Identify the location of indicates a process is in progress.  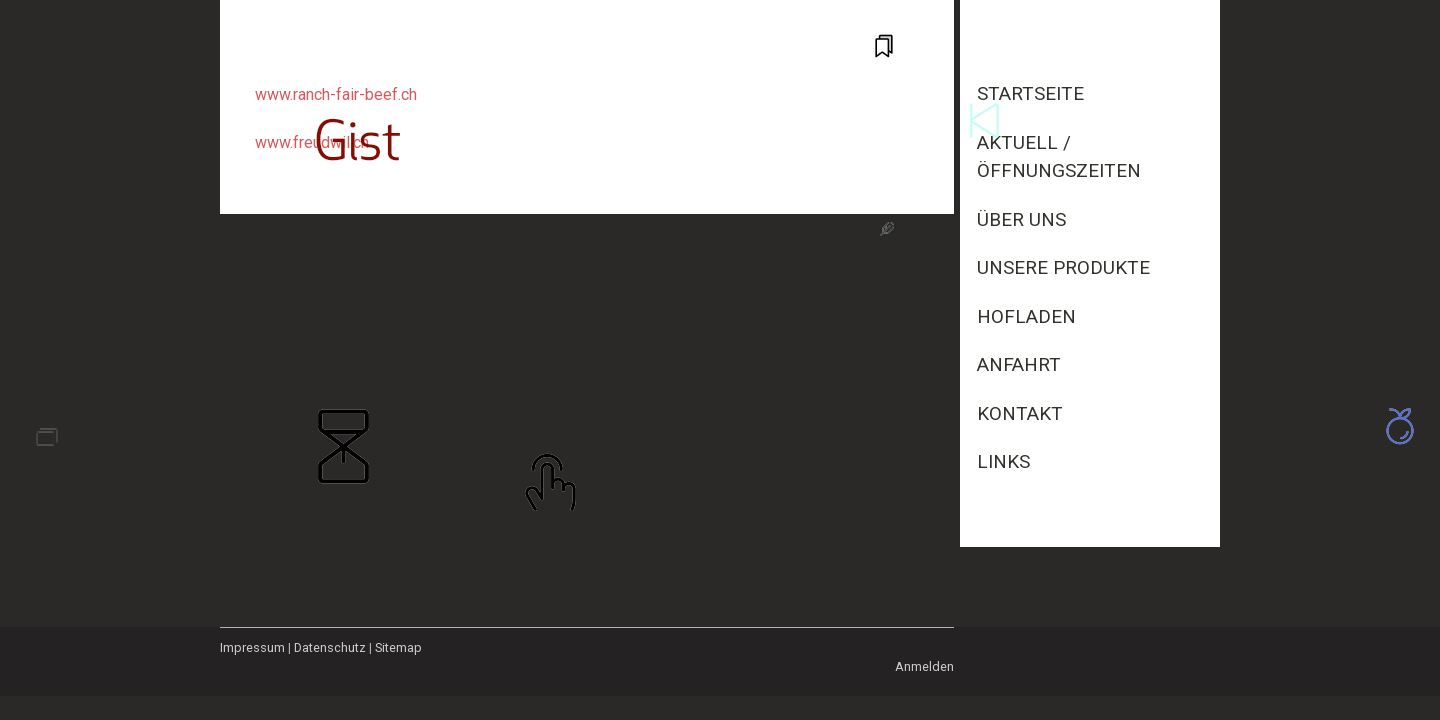
(343, 446).